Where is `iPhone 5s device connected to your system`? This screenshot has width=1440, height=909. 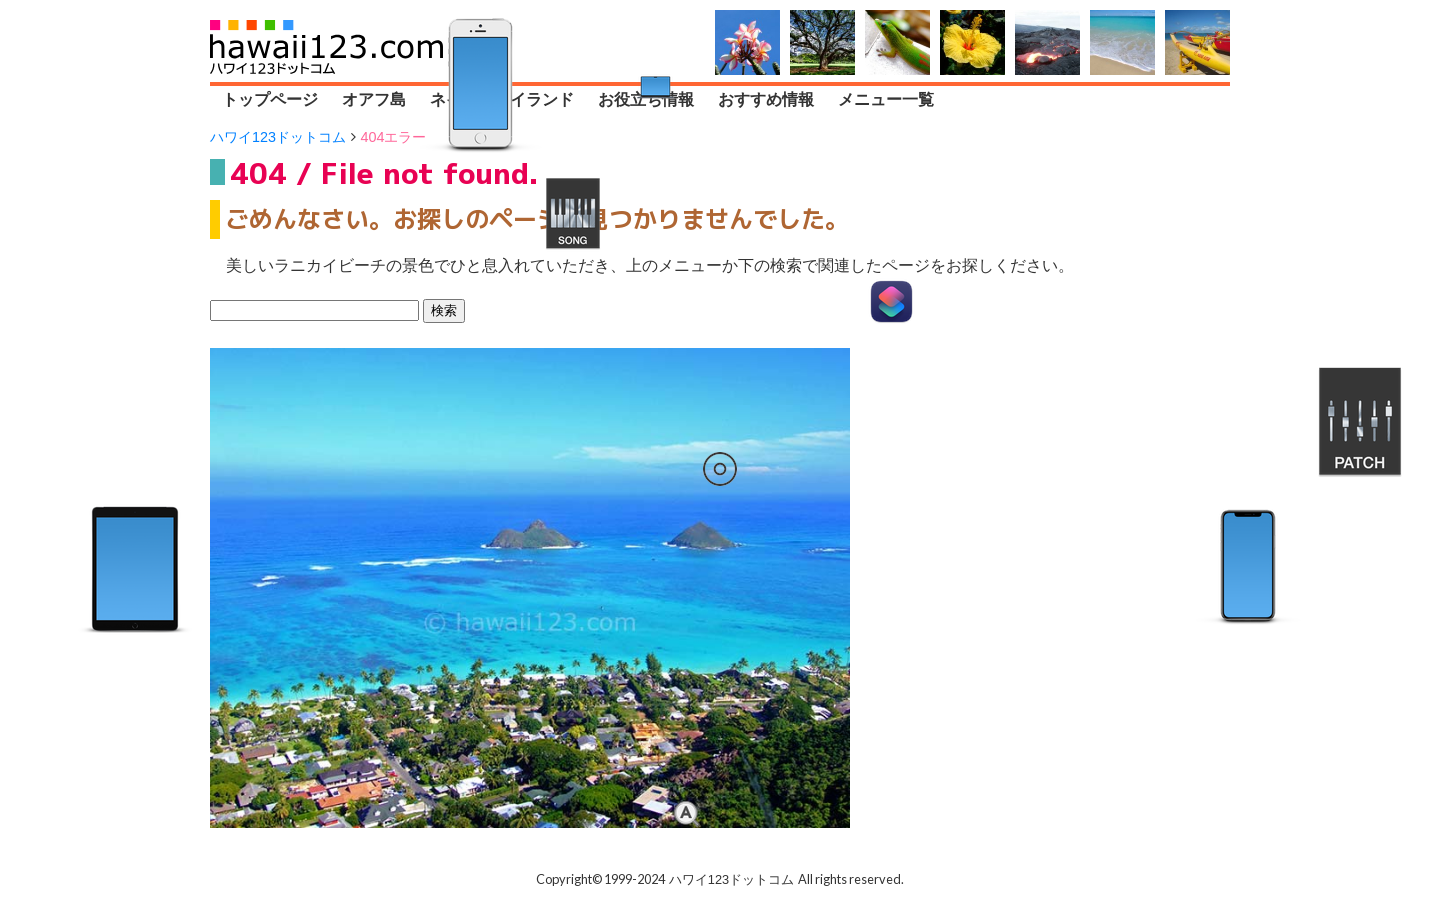
iPhone 5s device connected to your system is located at coordinates (480, 85).